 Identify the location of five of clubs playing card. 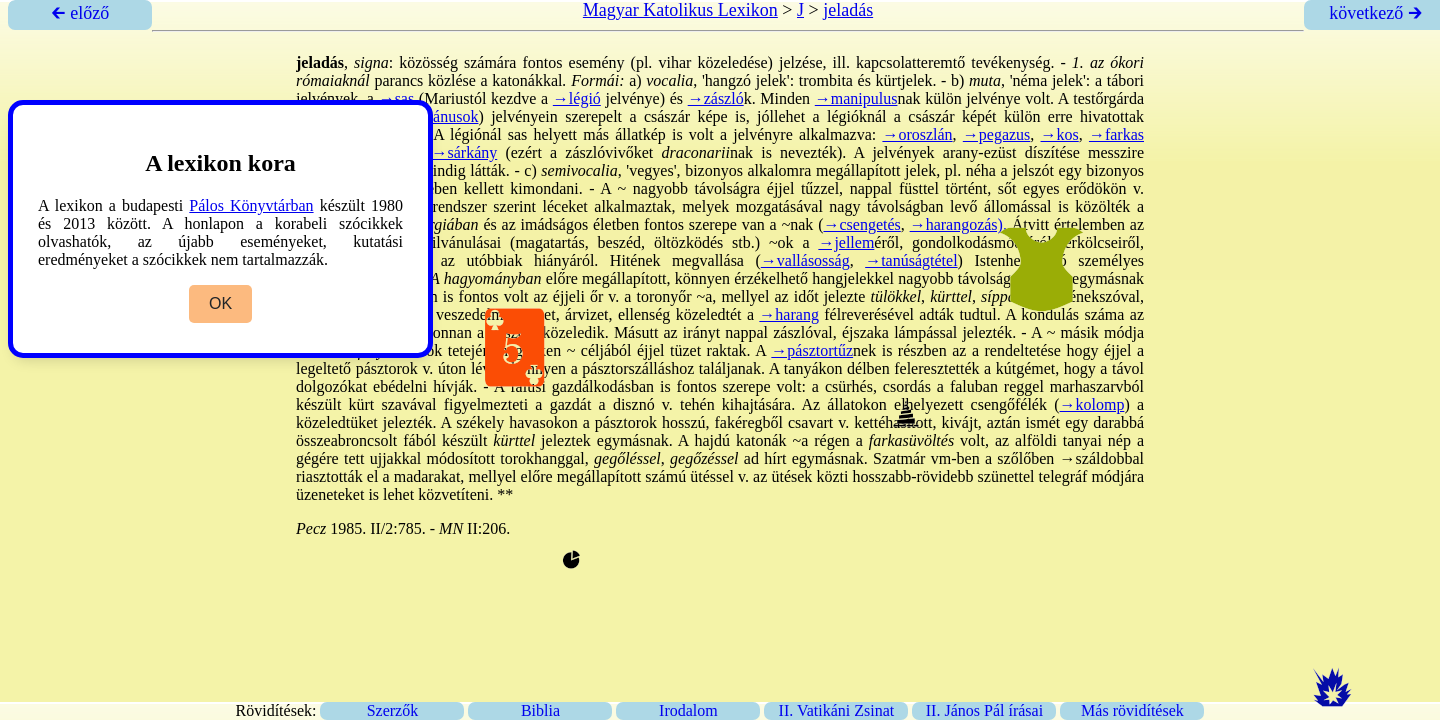
(514, 347).